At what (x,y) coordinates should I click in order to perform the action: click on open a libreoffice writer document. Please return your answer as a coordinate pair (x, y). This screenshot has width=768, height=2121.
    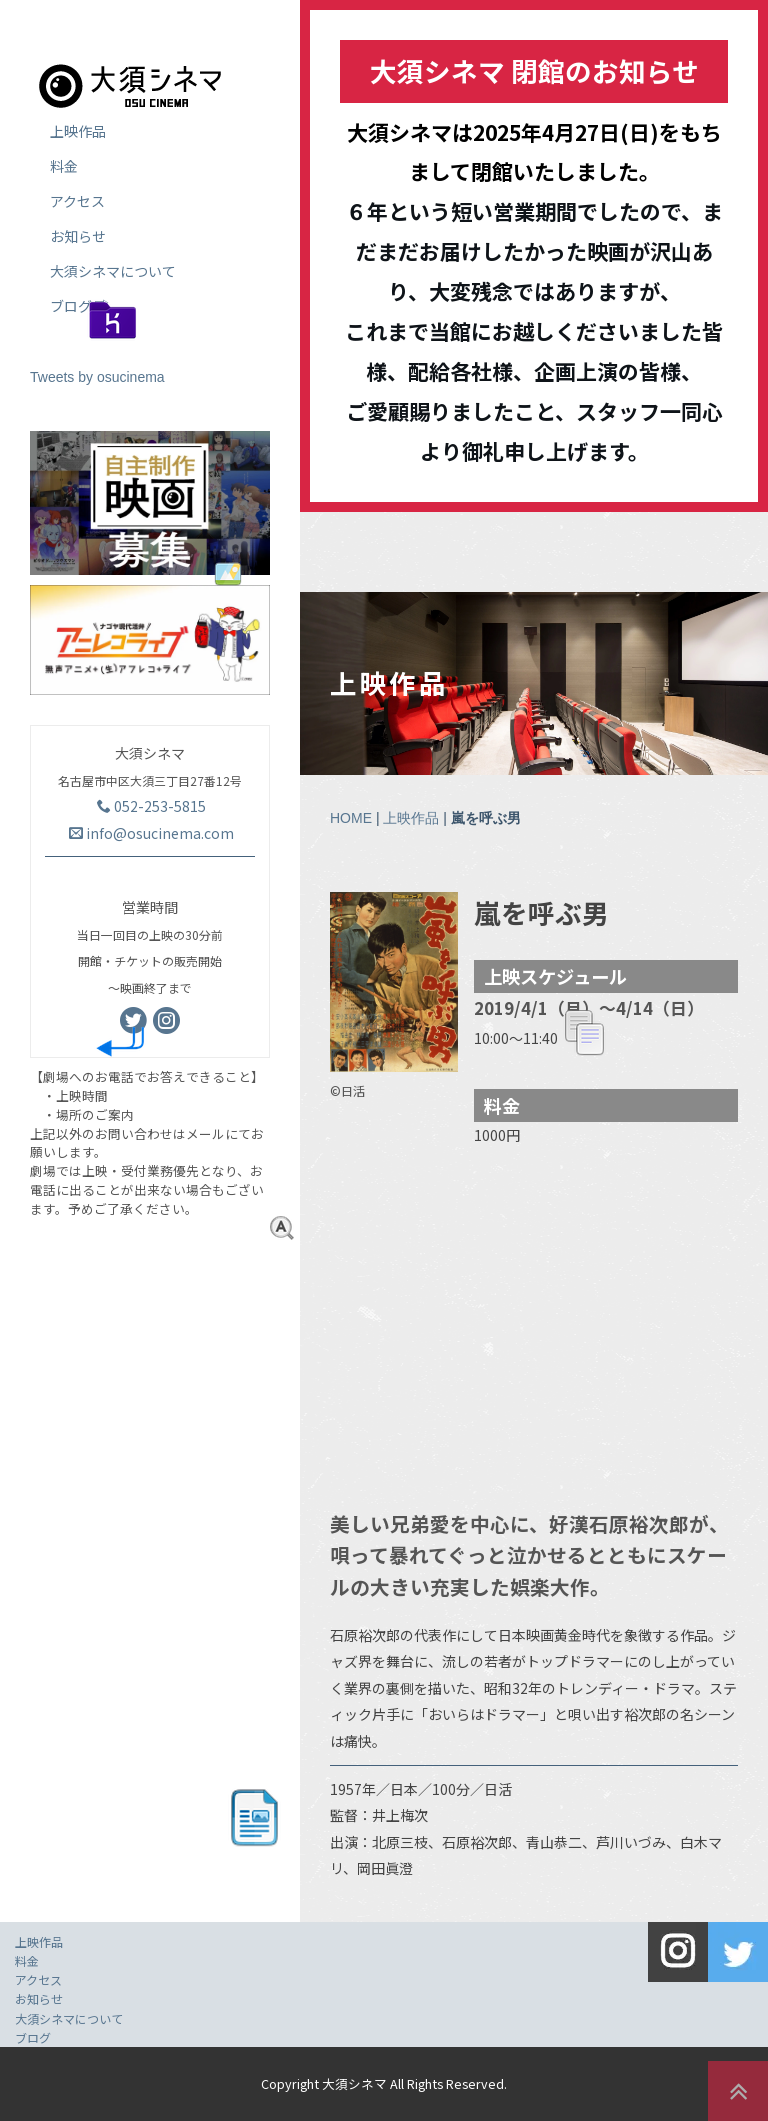
    Looking at the image, I should click on (254, 1817).